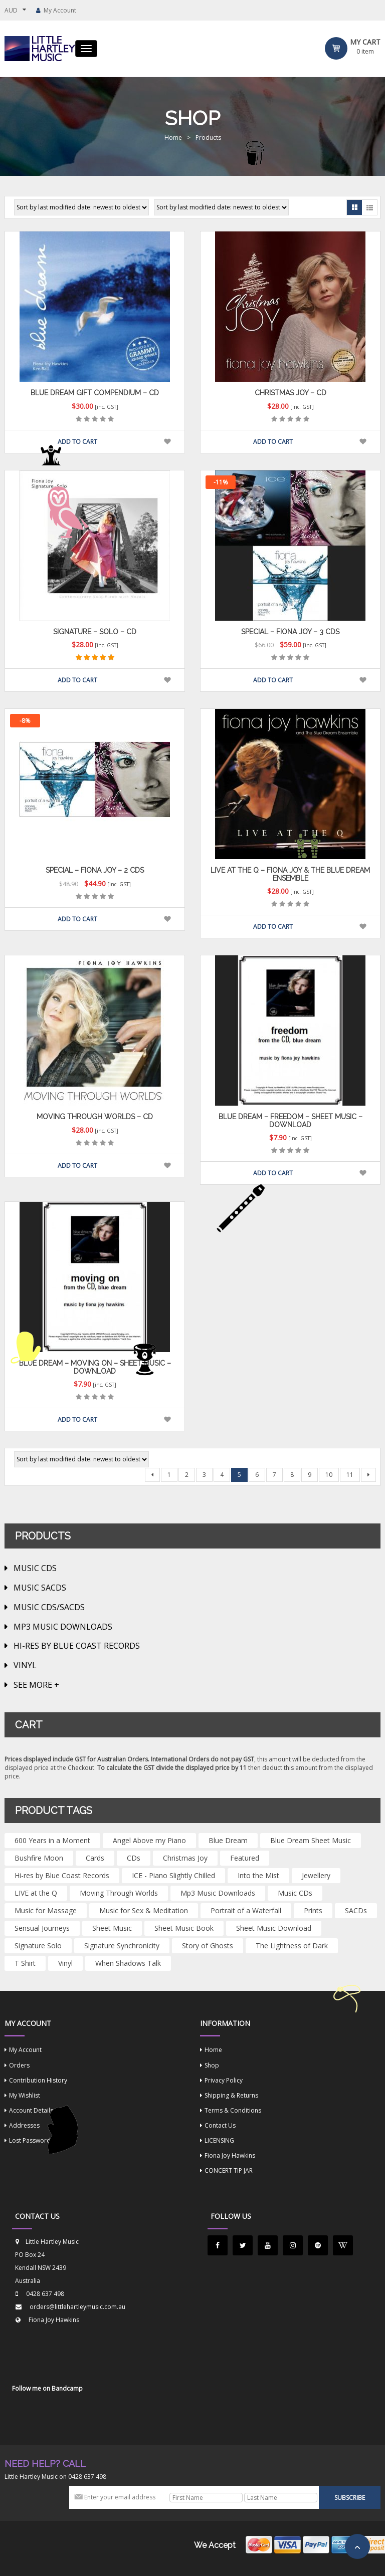 The image size is (385, 2576). Describe the element at coordinates (347, 1998) in the screenshot. I see `select or capture objects with freeform drawing` at that location.